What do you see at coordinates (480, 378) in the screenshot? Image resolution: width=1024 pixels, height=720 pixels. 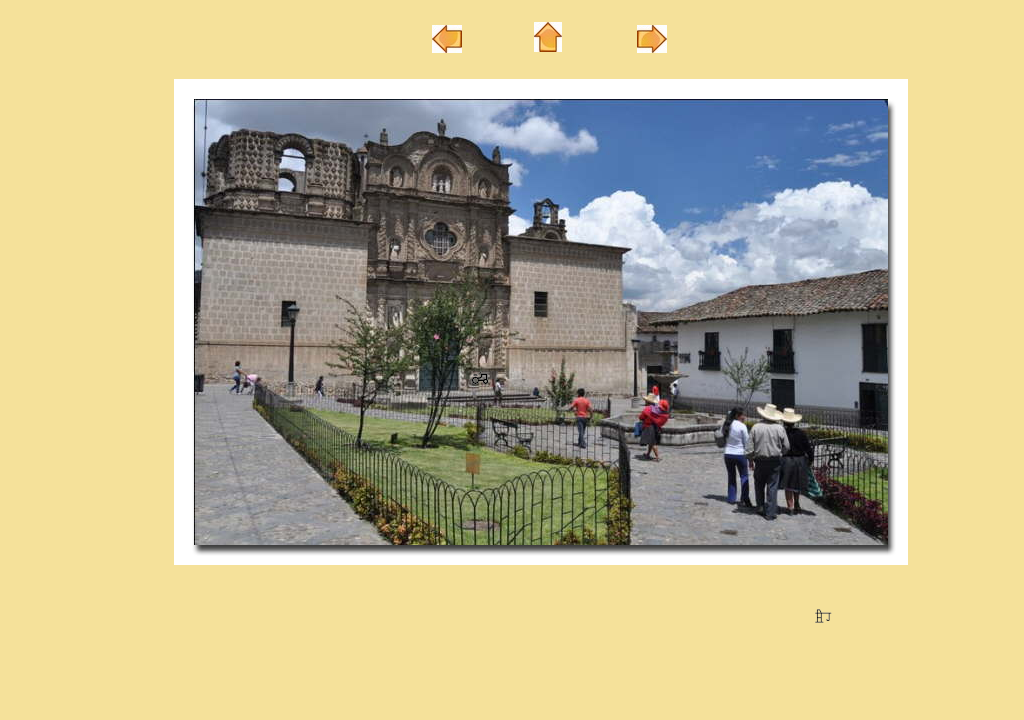 I see `access agricultural or farming features` at bounding box center [480, 378].